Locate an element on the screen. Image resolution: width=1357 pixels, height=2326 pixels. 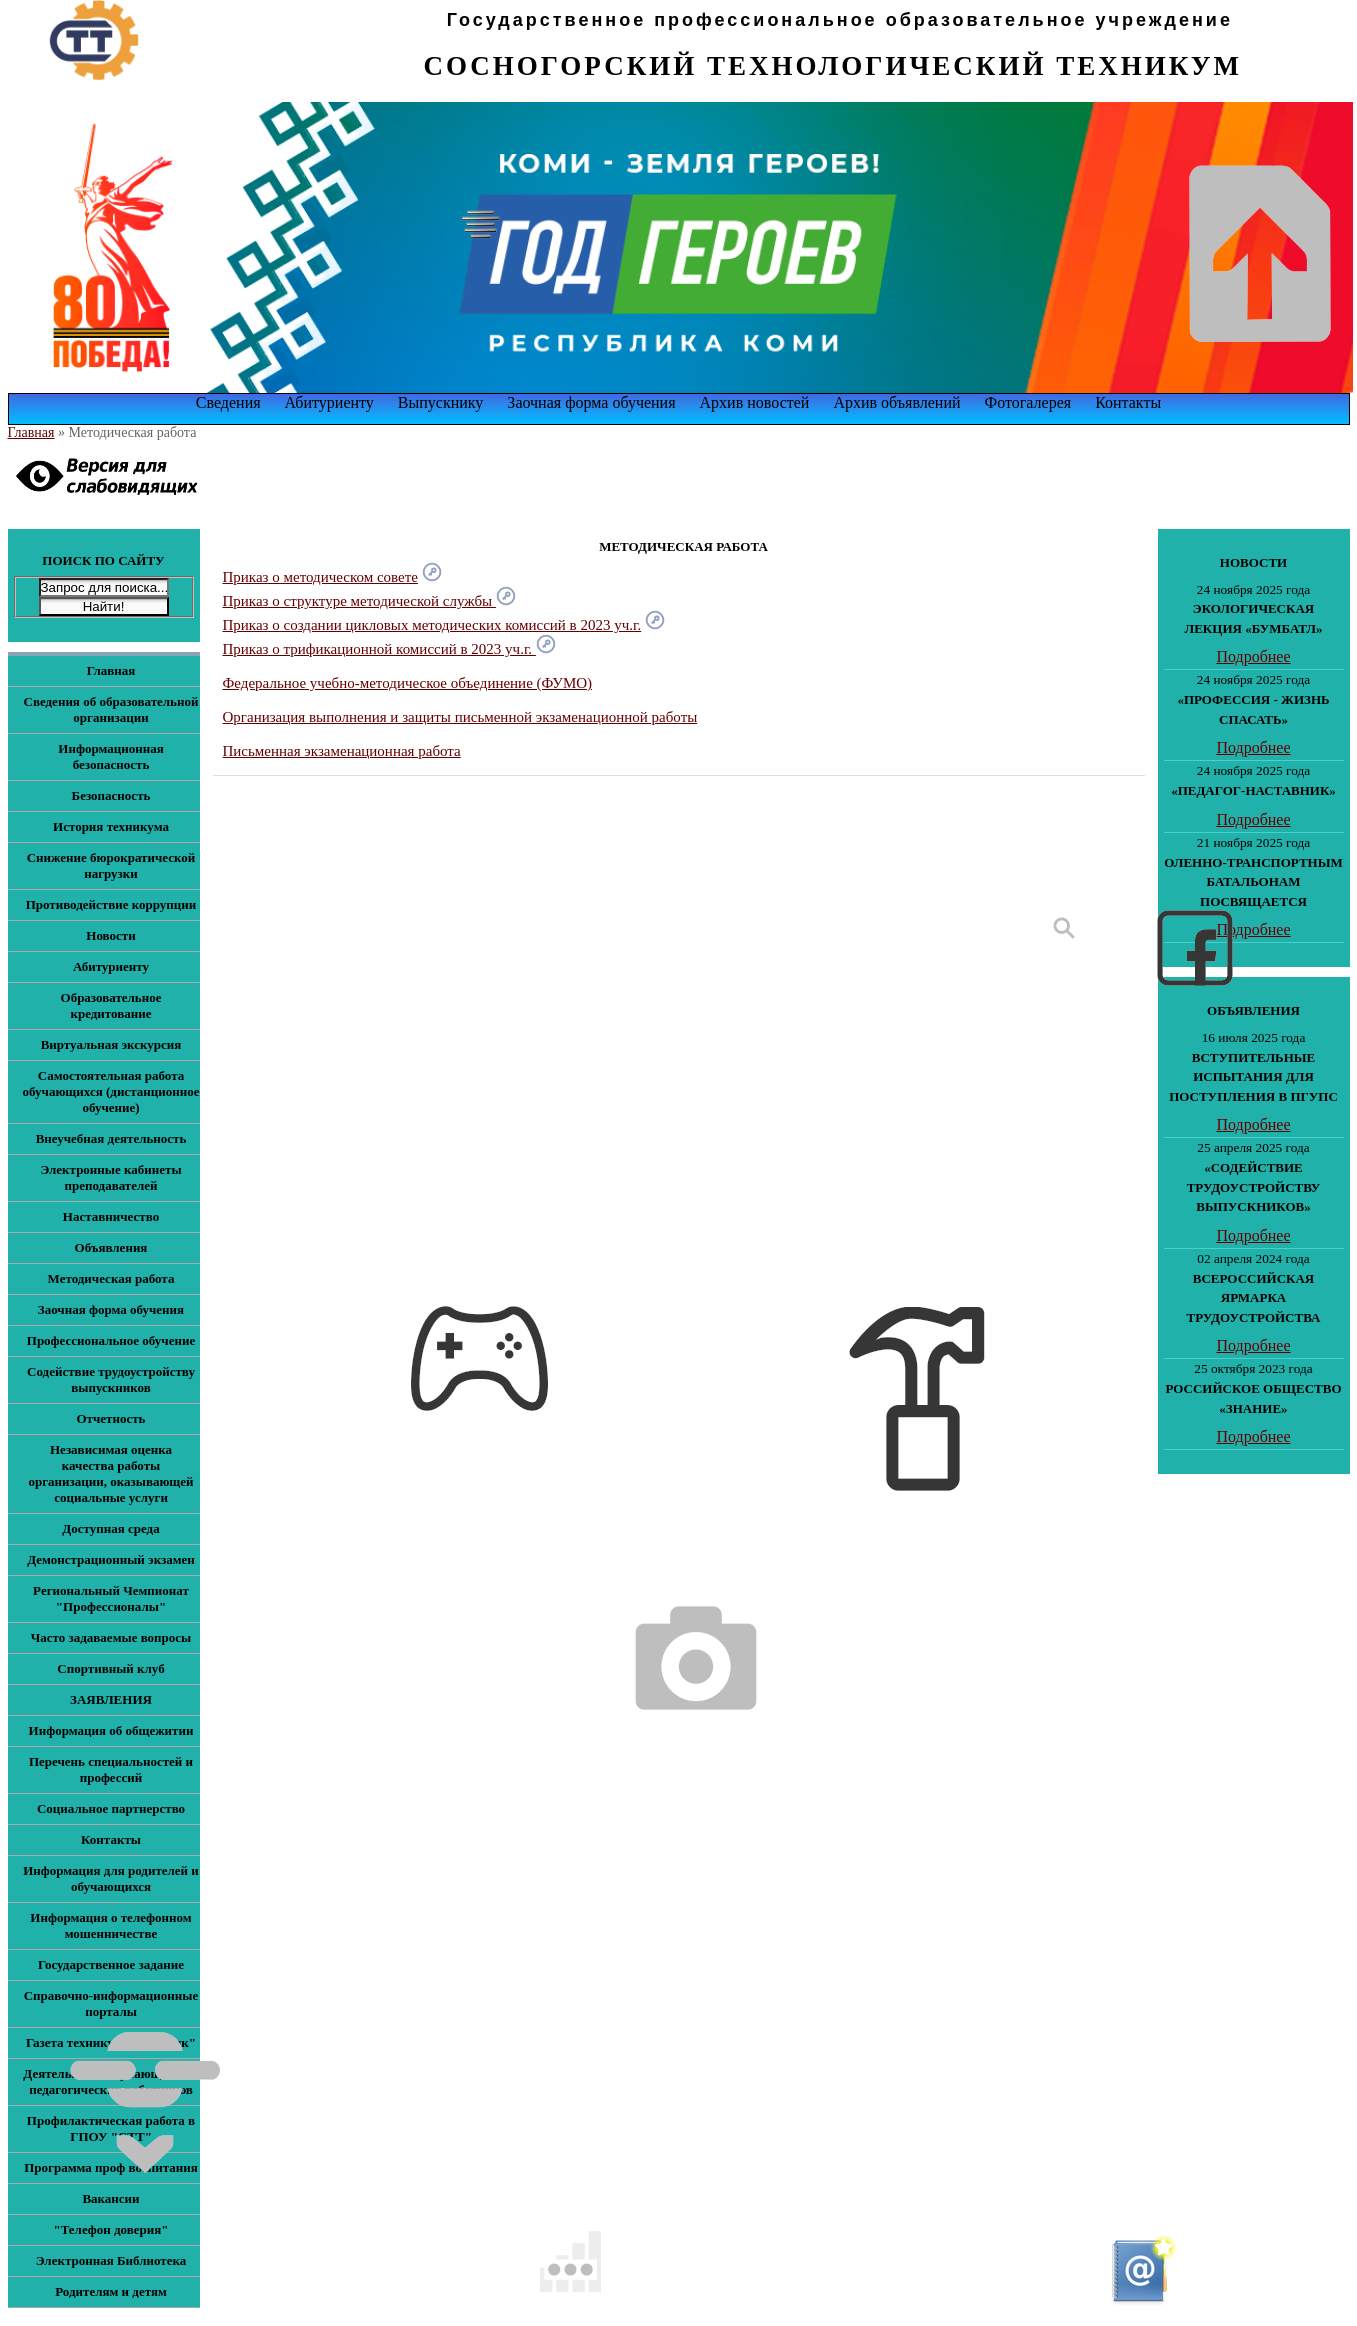
access search settings and preferences is located at coordinates (1064, 928).